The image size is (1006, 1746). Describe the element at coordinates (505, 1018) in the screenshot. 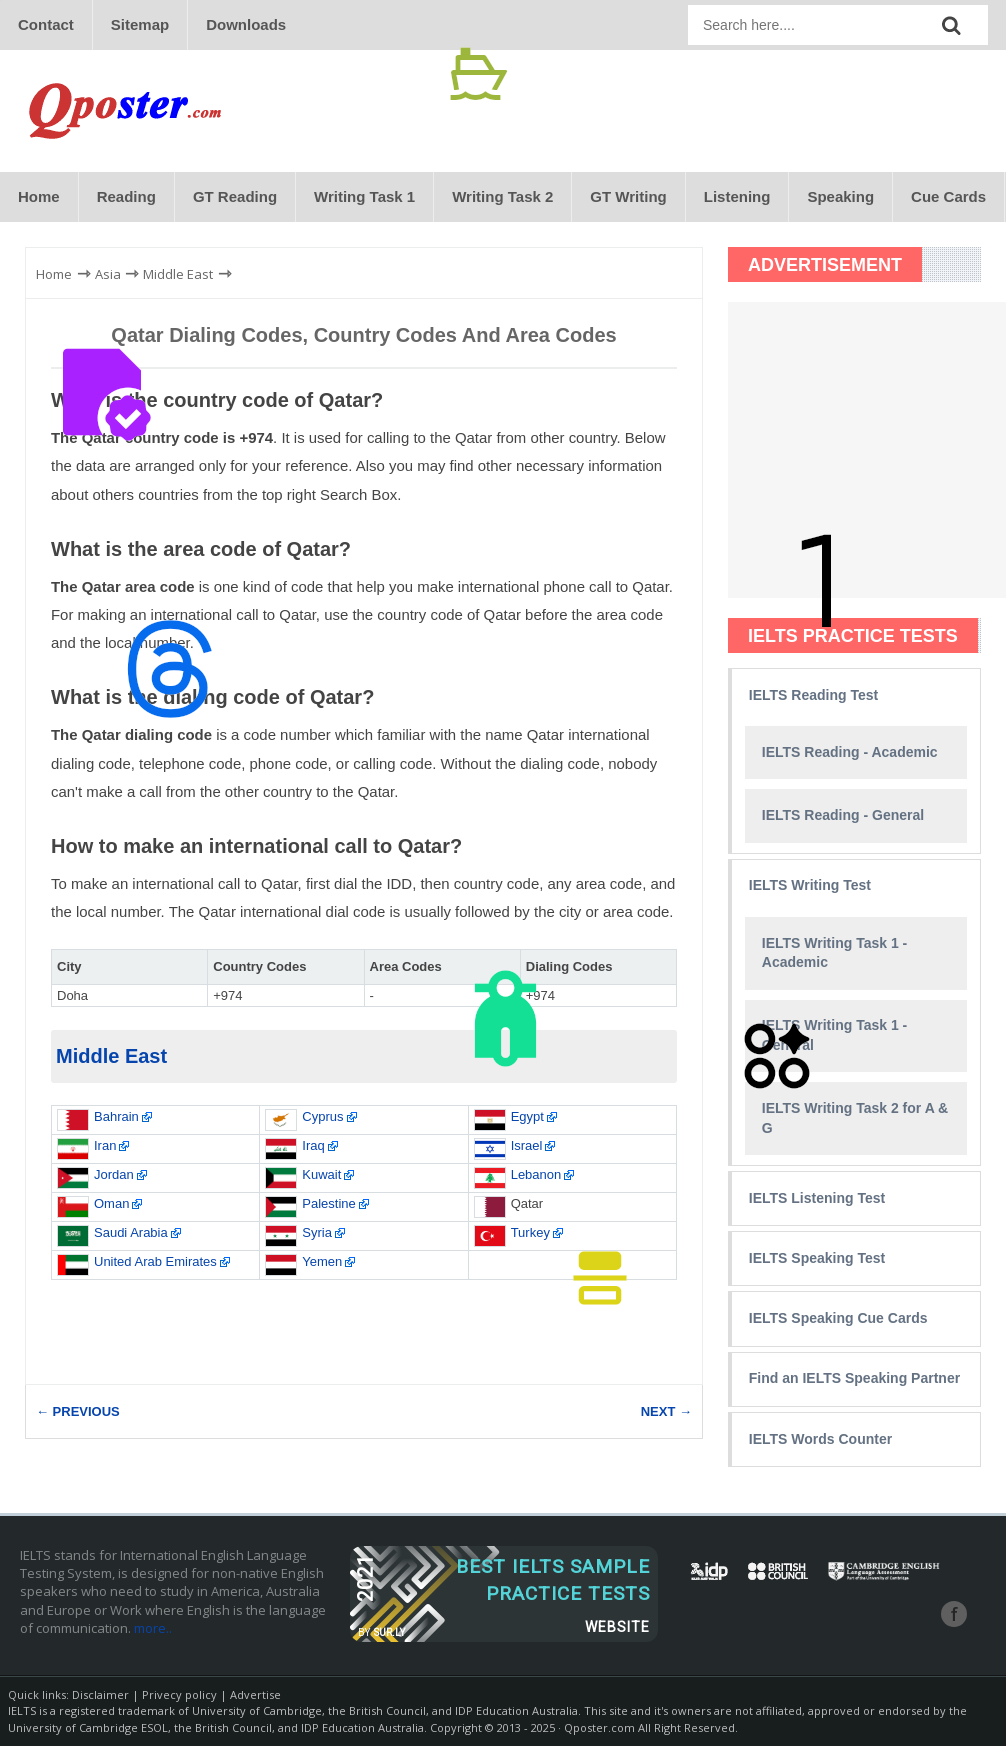

I see `select e-bike as transportation mode` at that location.